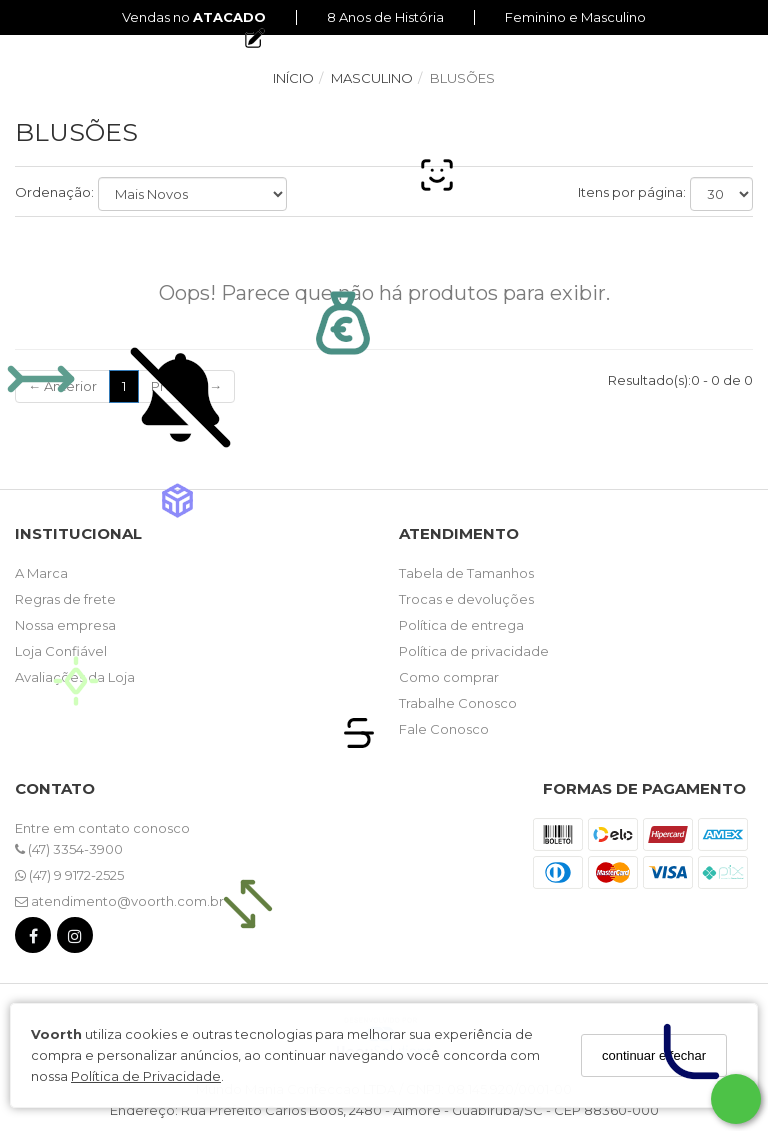  I want to click on view euro tax information, so click(343, 323).